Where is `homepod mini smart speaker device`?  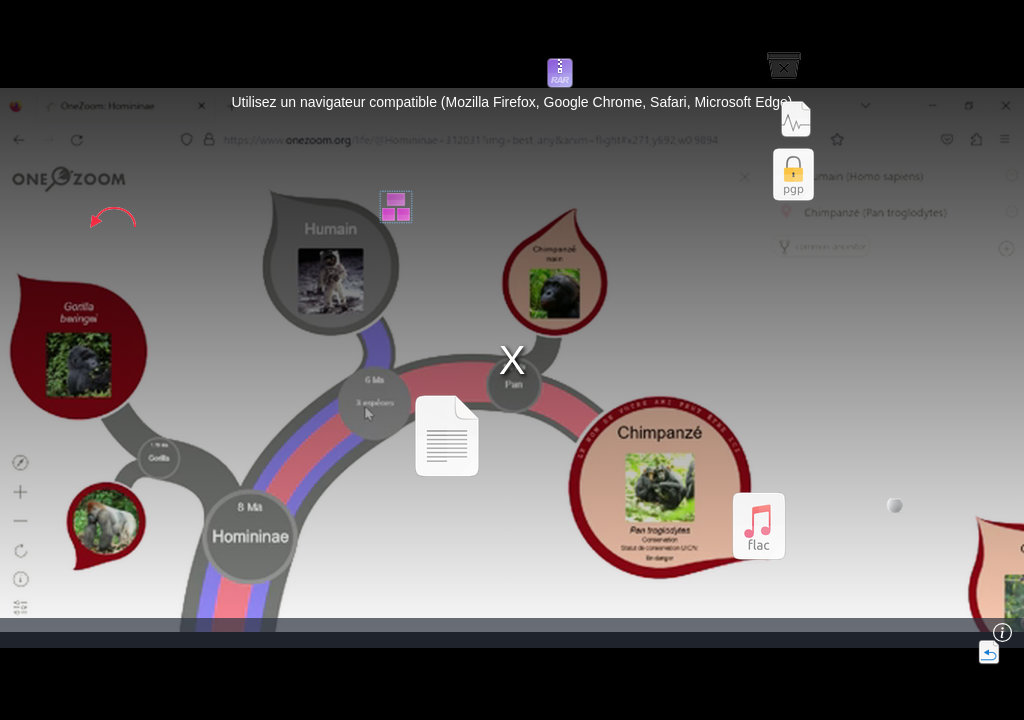 homepod mini smart speaker device is located at coordinates (895, 507).